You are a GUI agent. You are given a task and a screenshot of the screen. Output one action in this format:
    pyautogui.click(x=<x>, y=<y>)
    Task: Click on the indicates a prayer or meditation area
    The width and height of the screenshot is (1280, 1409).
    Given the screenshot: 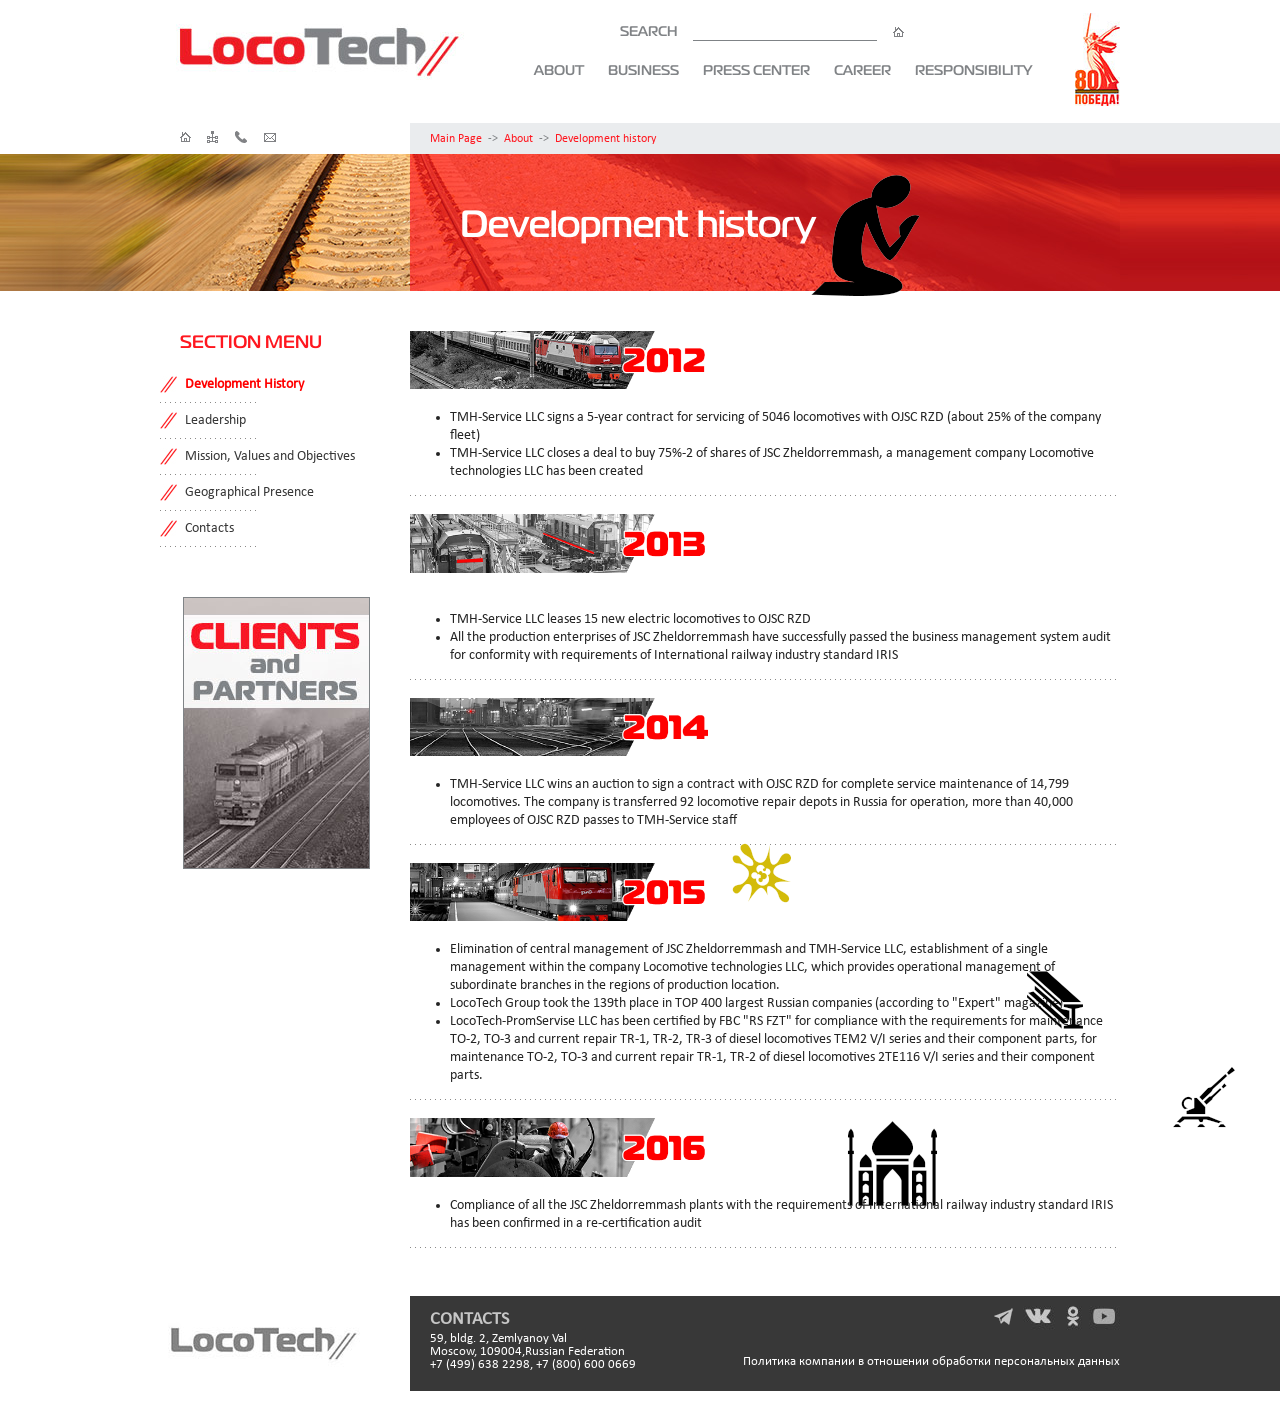 What is the action you would take?
    pyautogui.click(x=865, y=231)
    